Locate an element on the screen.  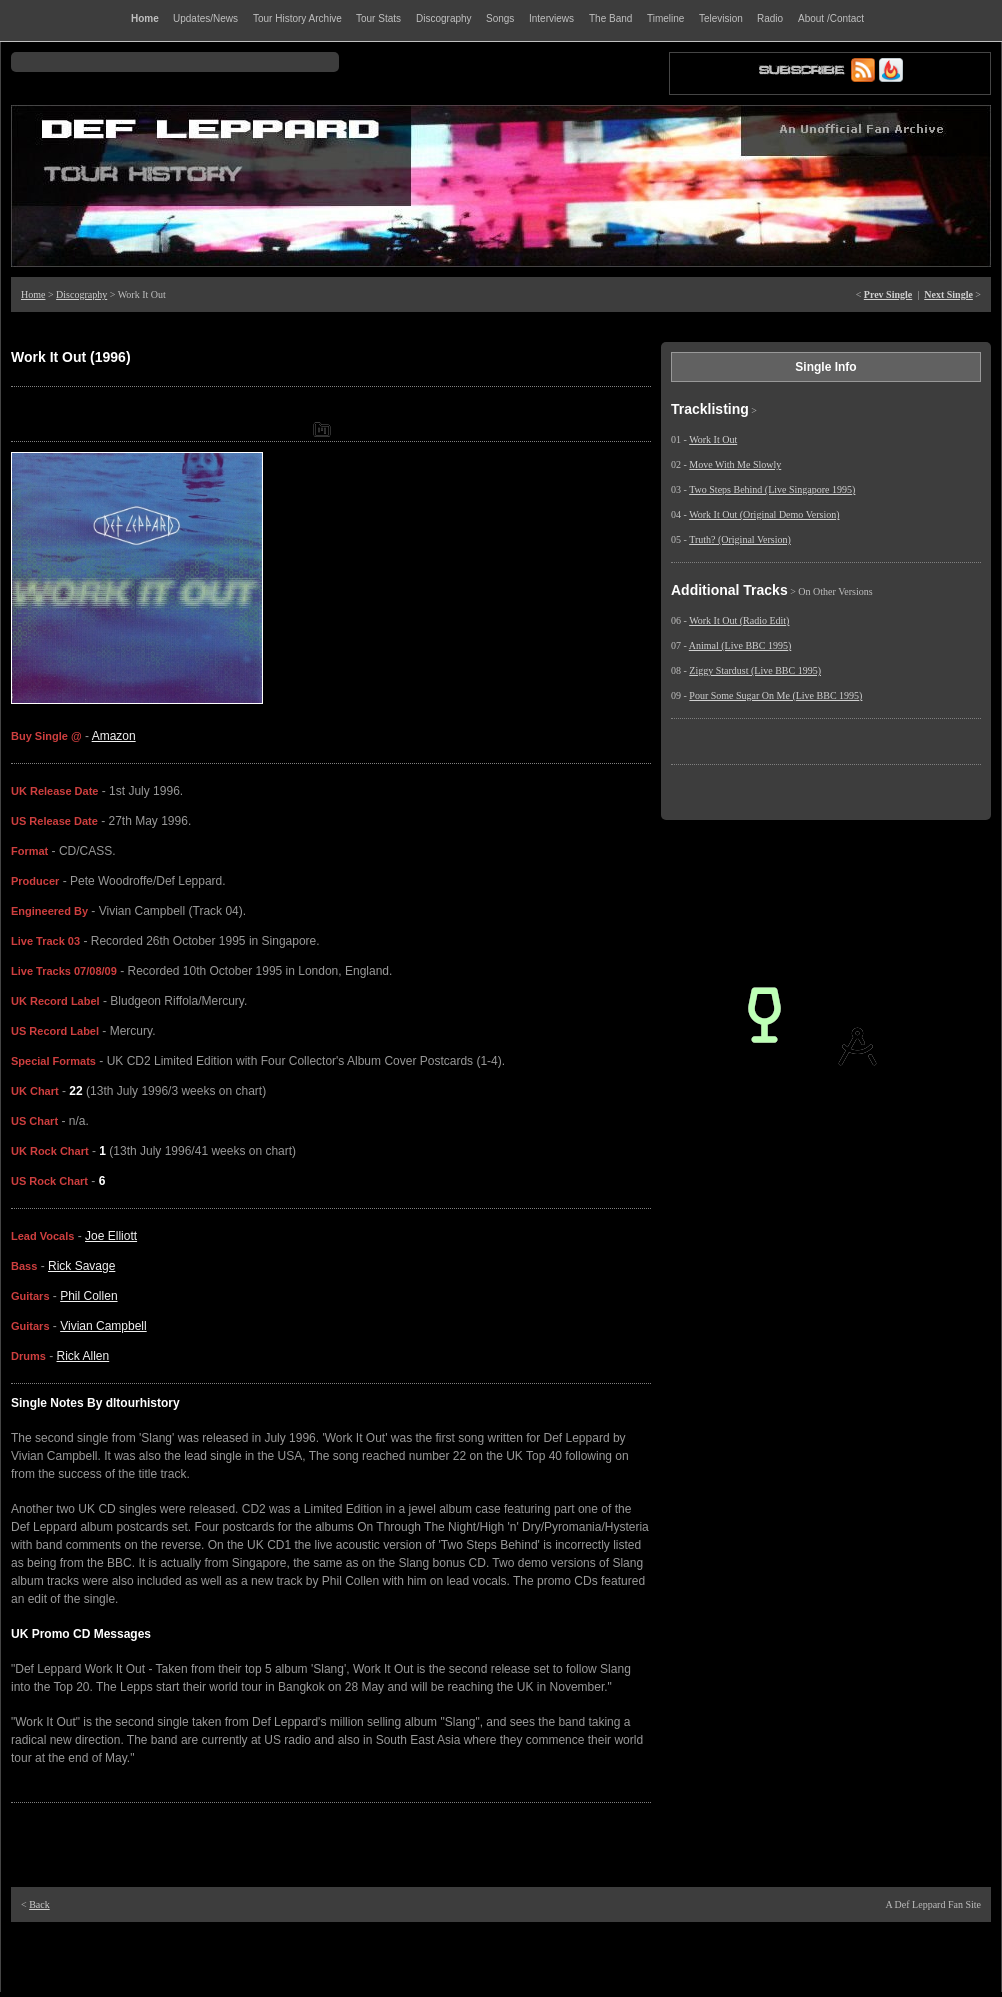
browse wine or beverage options is located at coordinates (764, 1013).